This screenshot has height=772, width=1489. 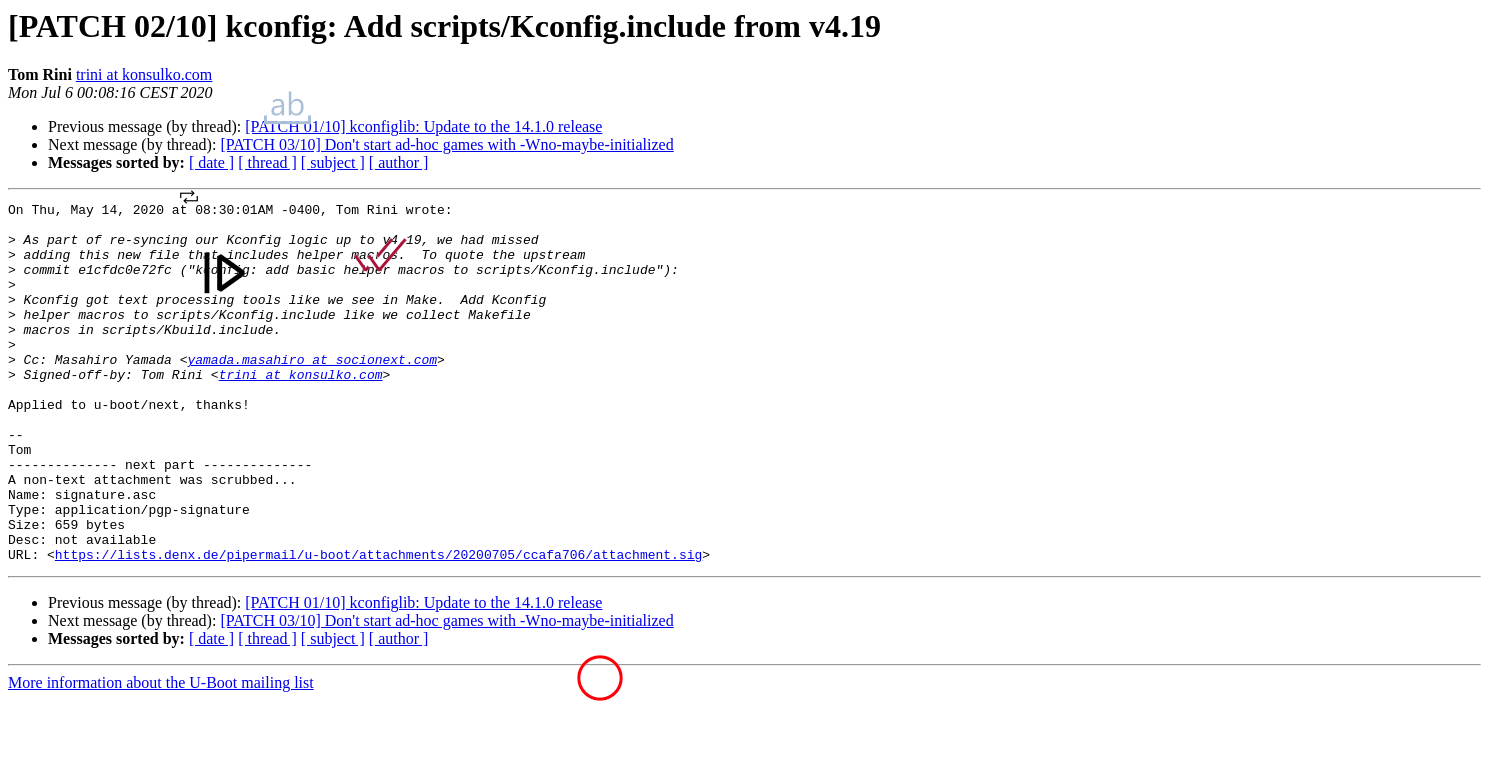 I want to click on continue debugging to the next breakpoint, so click(x=223, y=273).